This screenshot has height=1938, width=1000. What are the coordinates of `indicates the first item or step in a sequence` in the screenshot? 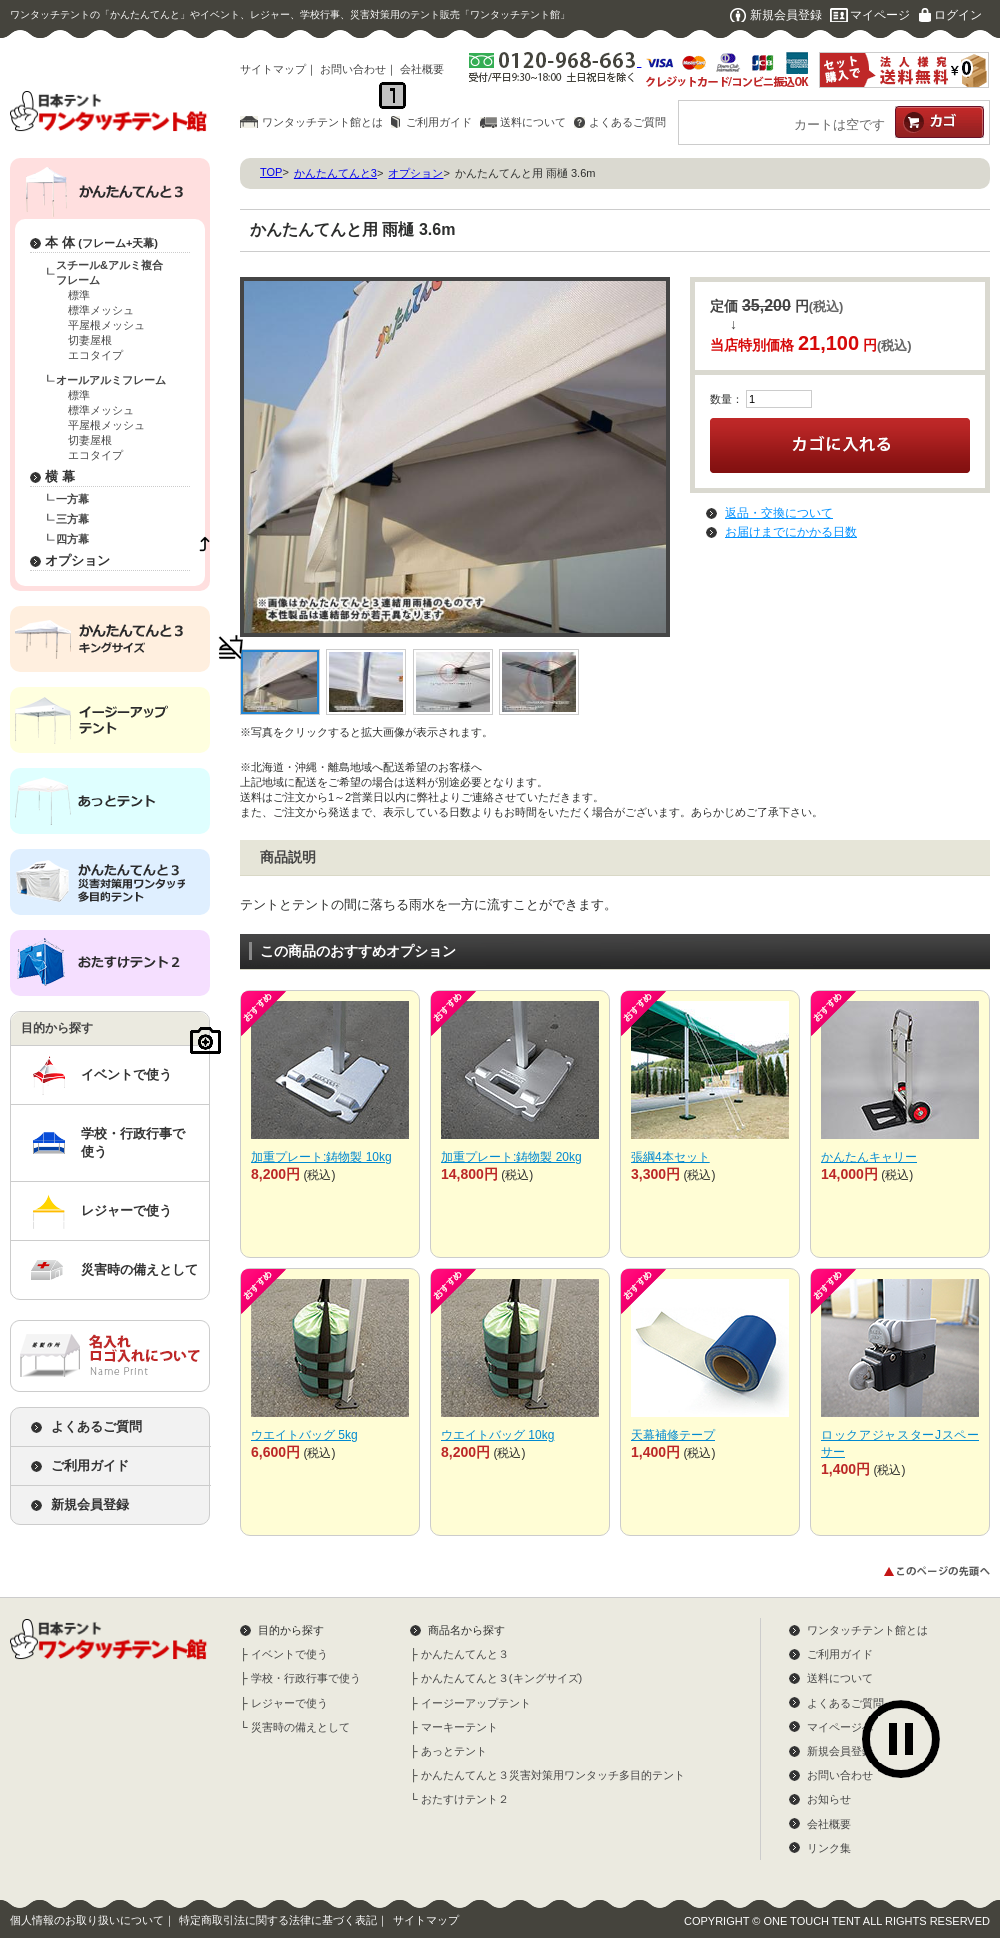 It's located at (392, 95).